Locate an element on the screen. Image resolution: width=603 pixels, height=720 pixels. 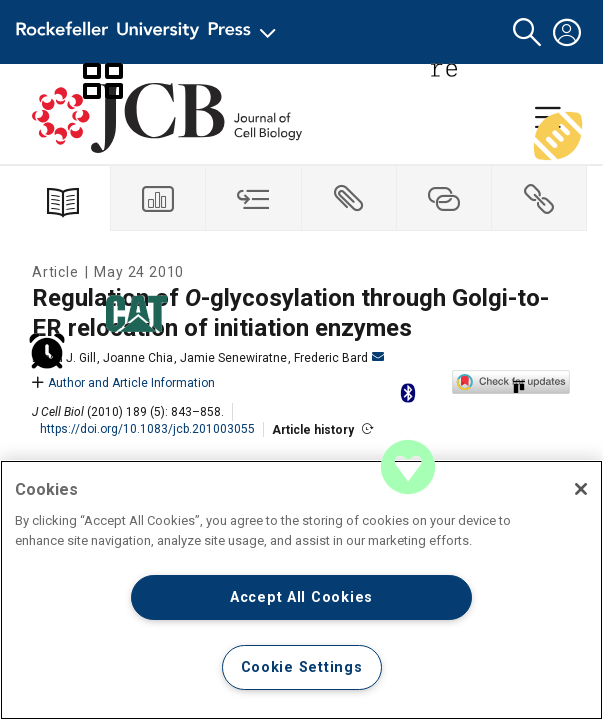
remark markdown processor logo is located at coordinates (444, 70).